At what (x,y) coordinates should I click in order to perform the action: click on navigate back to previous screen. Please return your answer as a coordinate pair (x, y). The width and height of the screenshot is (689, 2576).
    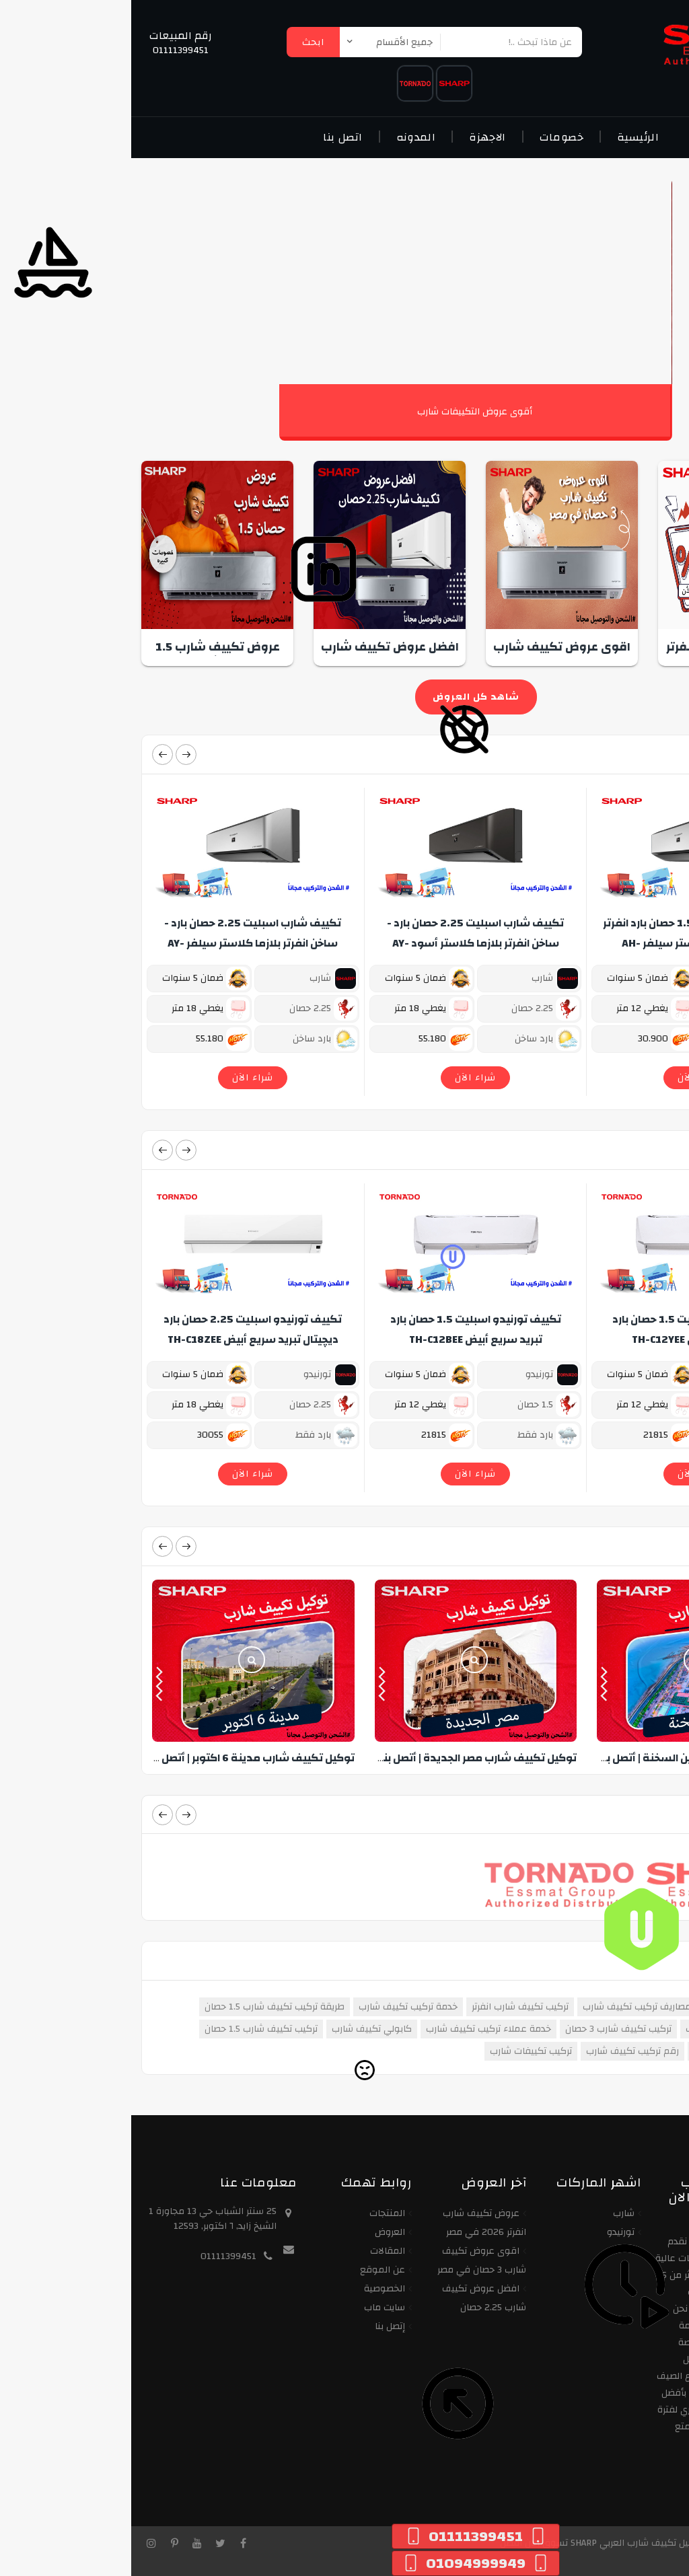
    Looking at the image, I should click on (458, 2403).